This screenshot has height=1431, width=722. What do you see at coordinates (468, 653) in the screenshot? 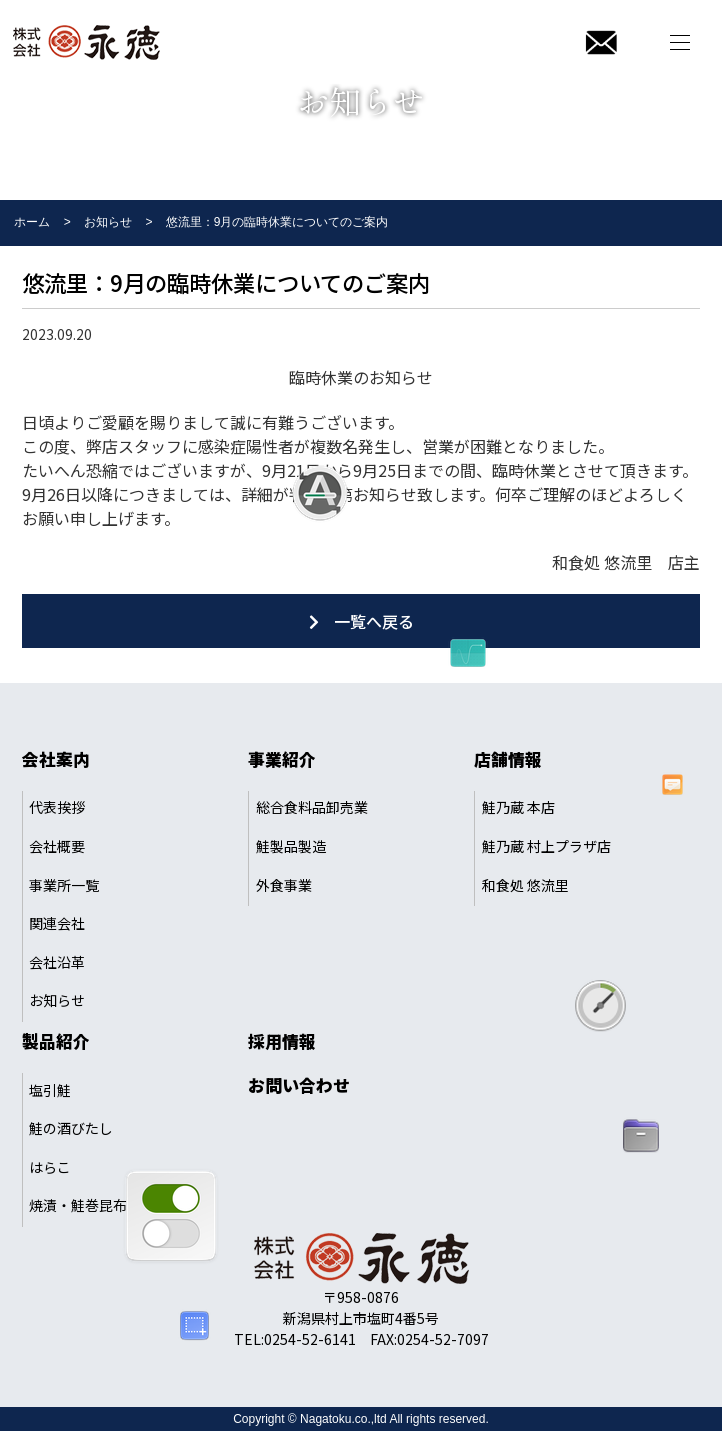
I see `open psensor temperature monitoring app` at bounding box center [468, 653].